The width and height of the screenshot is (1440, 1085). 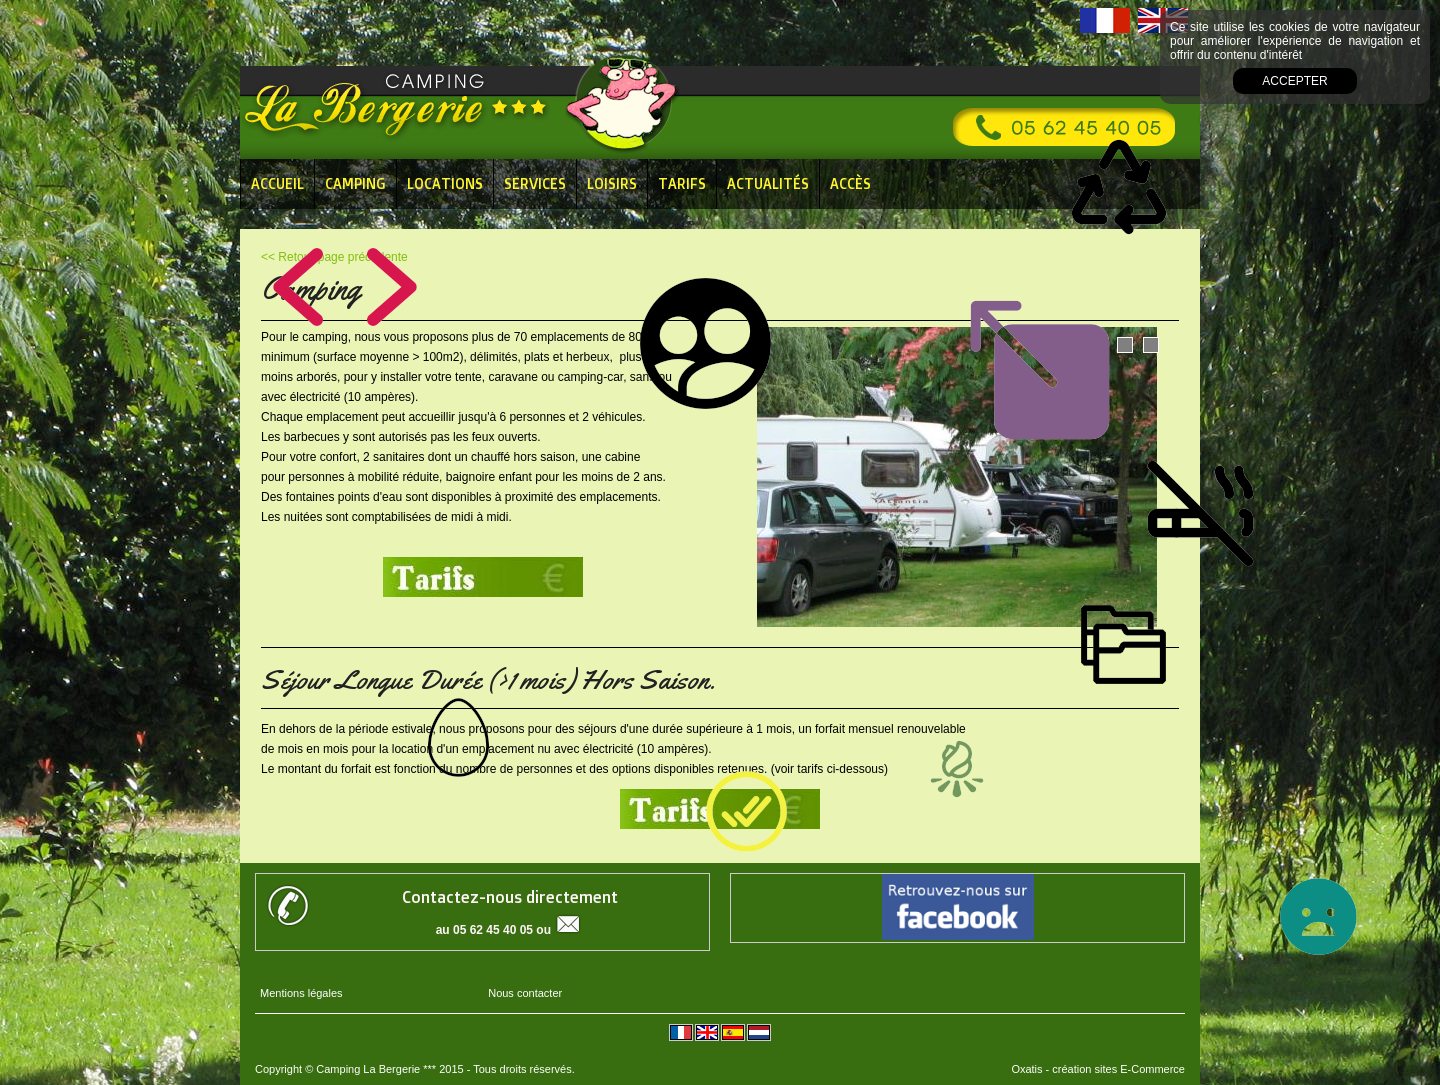 What do you see at coordinates (746, 811) in the screenshot?
I see `task or item marked as complete` at bounding box center [746, 811].